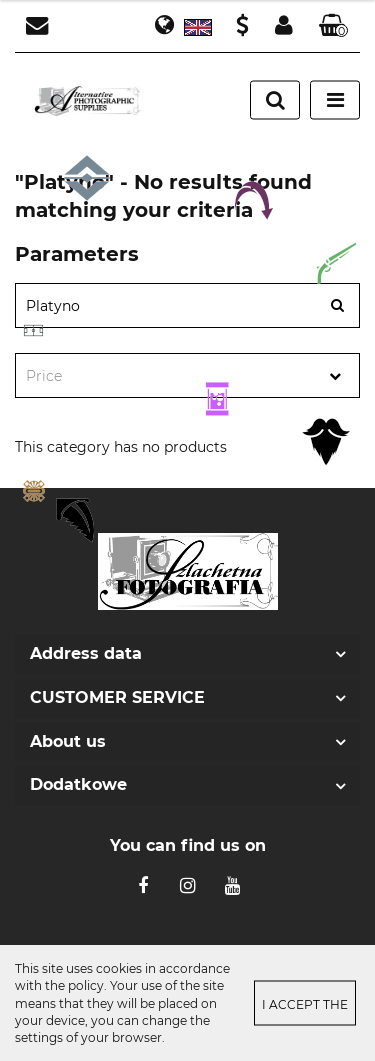 This screenshot has width=375, height=1061. I want to click on decorative tribal or aztec-style game badge, so click(34, 491).